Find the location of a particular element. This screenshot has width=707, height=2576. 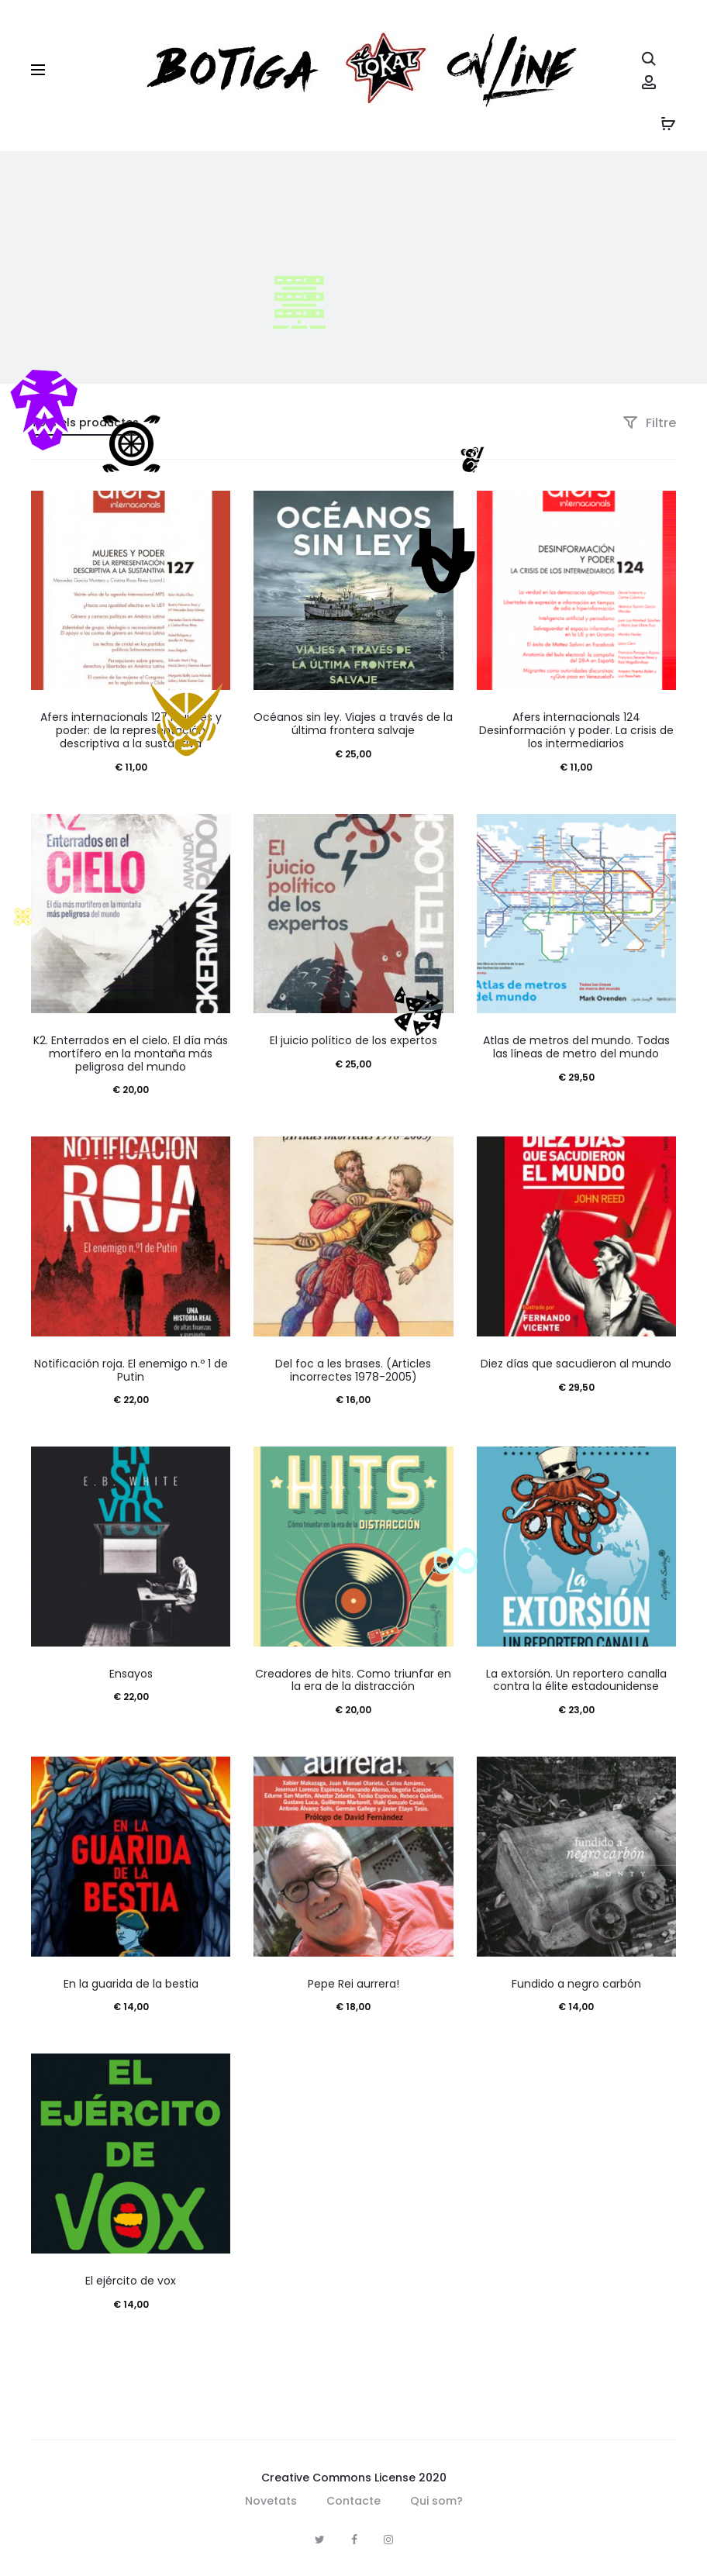

koala character or mascot icon is located at coordinates (472, 460).